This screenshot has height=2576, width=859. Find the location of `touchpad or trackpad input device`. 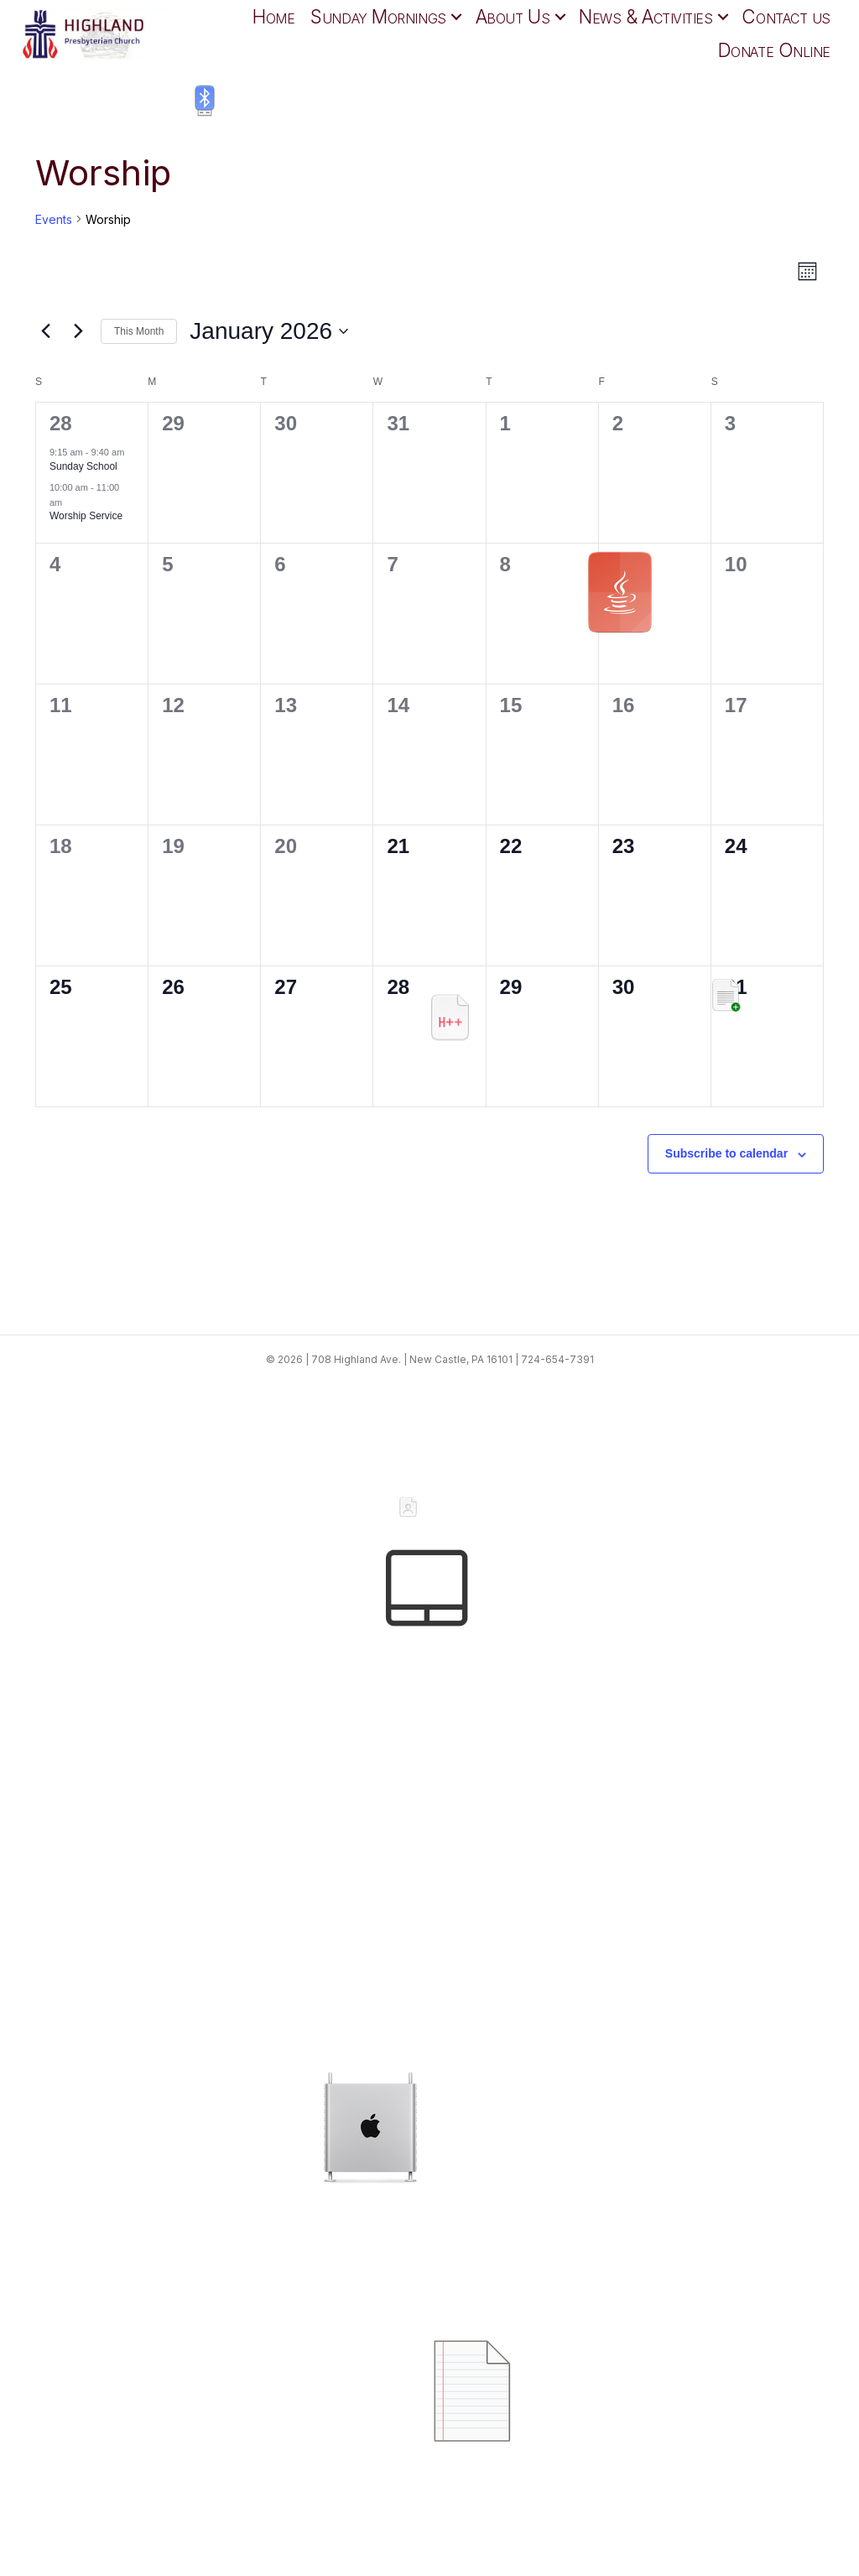

touchpad or trackpad input device is located at coordinates (430, 1588).